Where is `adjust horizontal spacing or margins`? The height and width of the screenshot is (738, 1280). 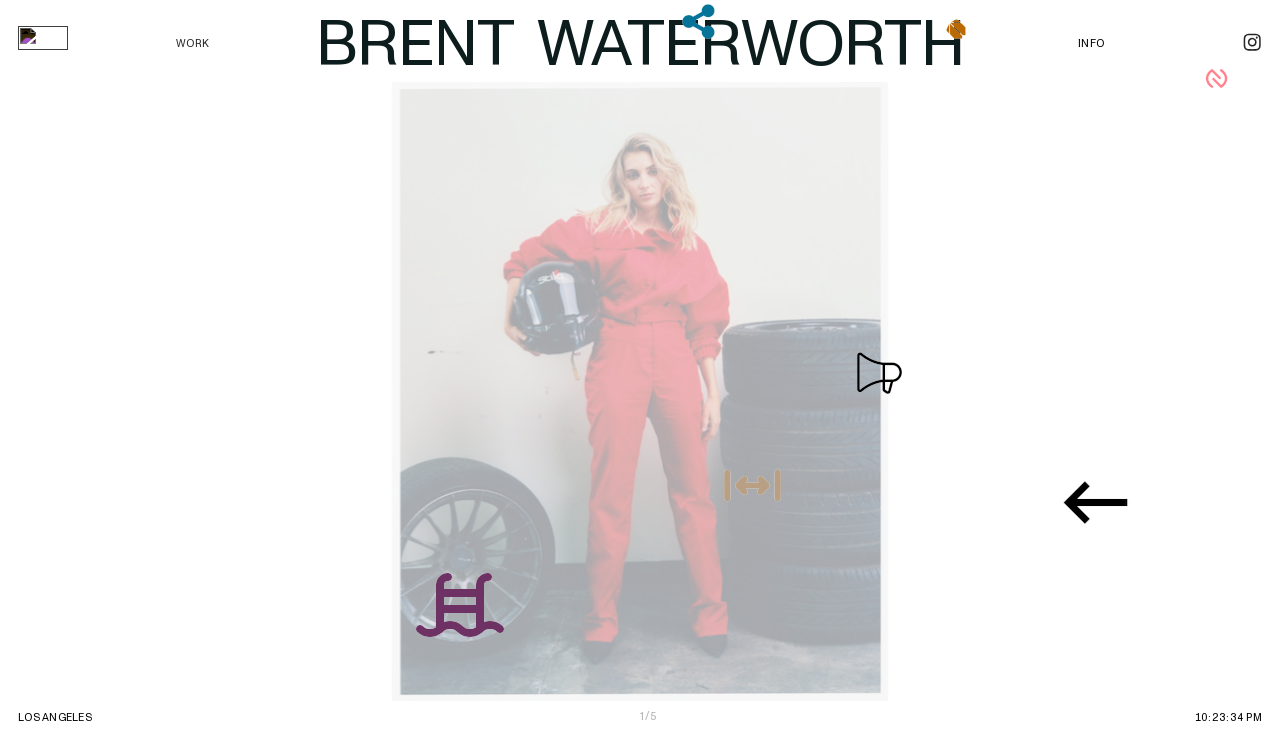
adjust horizontal spacing or margins is located at coordinates (752, 485).